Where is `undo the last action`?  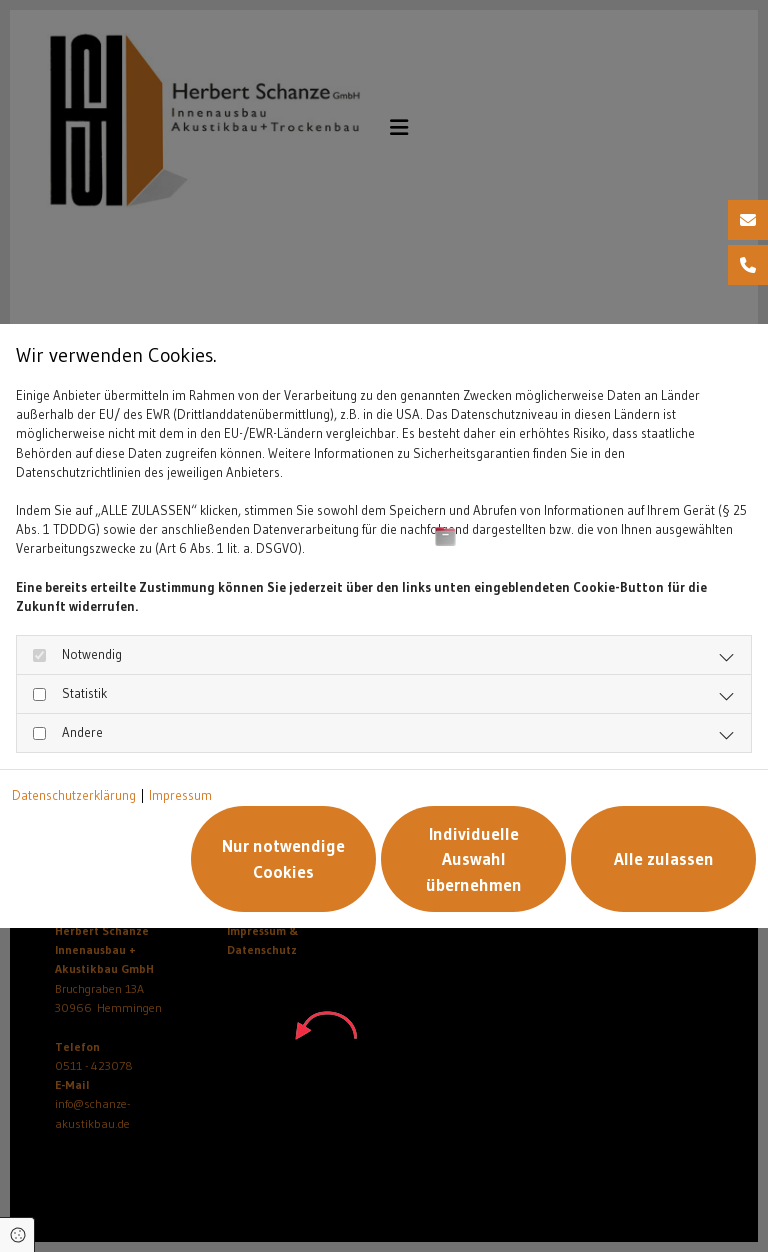 undo the last action is located at coordinates (326, 1025).